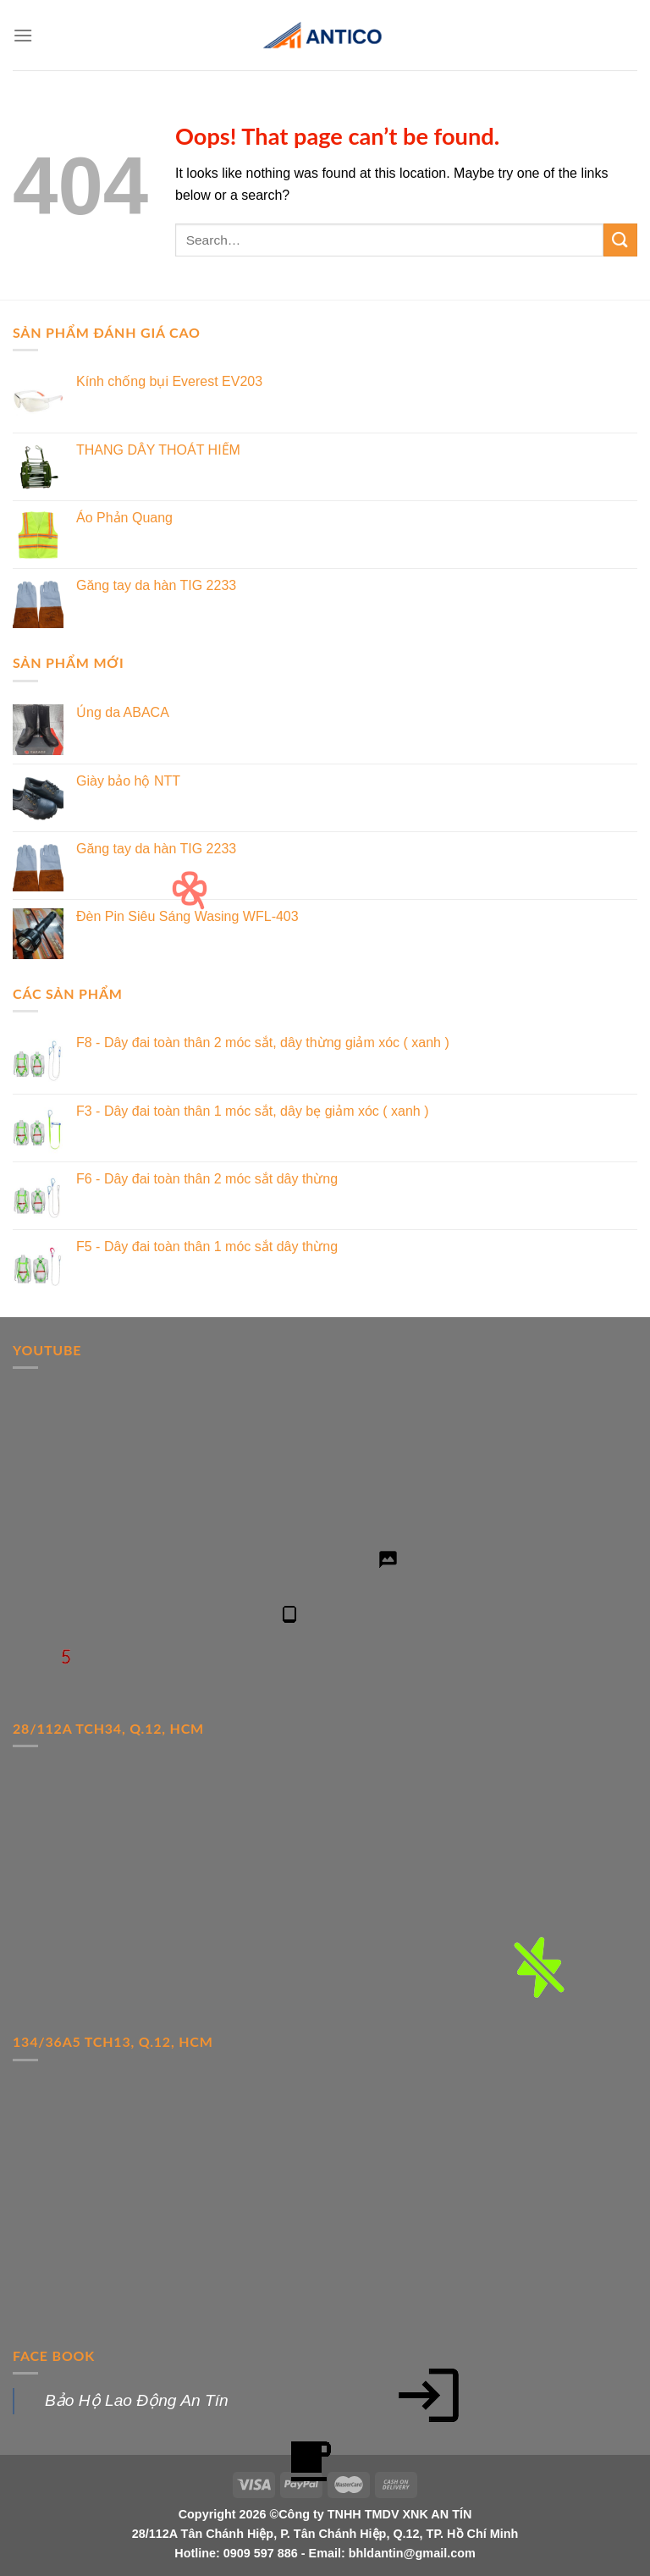 This screenshot has width=650, height=2576. I want to click on indicates the number five in a list or sequence, so click(66, 1657).